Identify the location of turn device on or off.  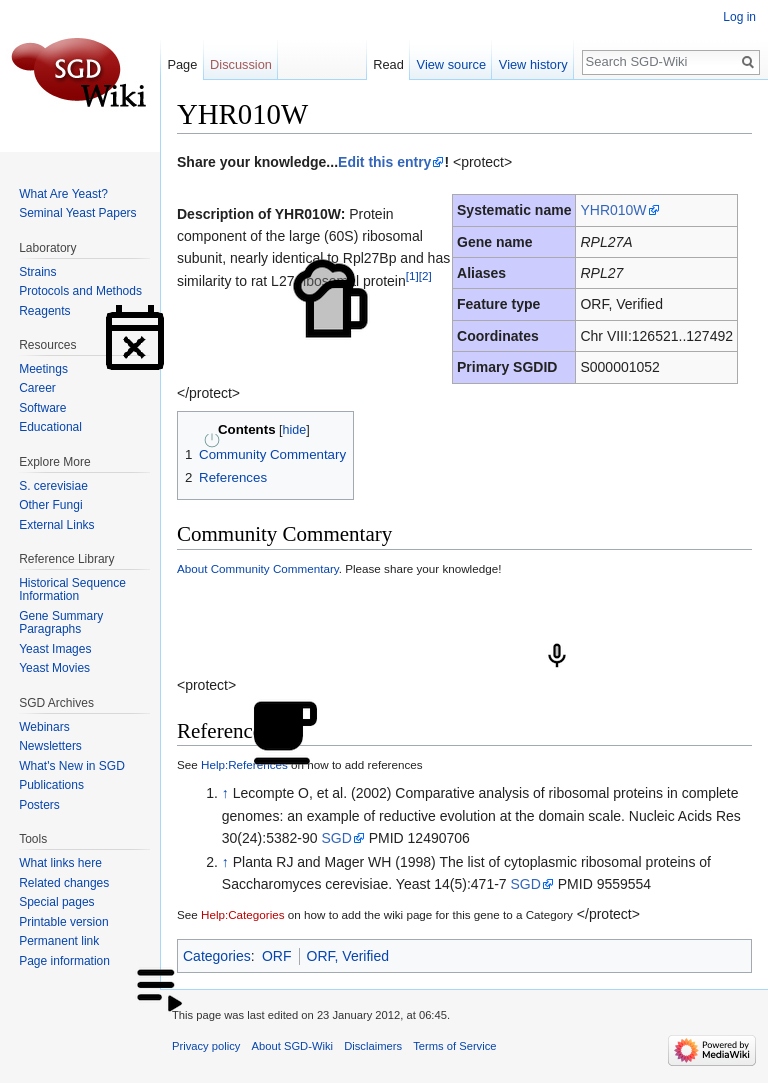
(212, 440).